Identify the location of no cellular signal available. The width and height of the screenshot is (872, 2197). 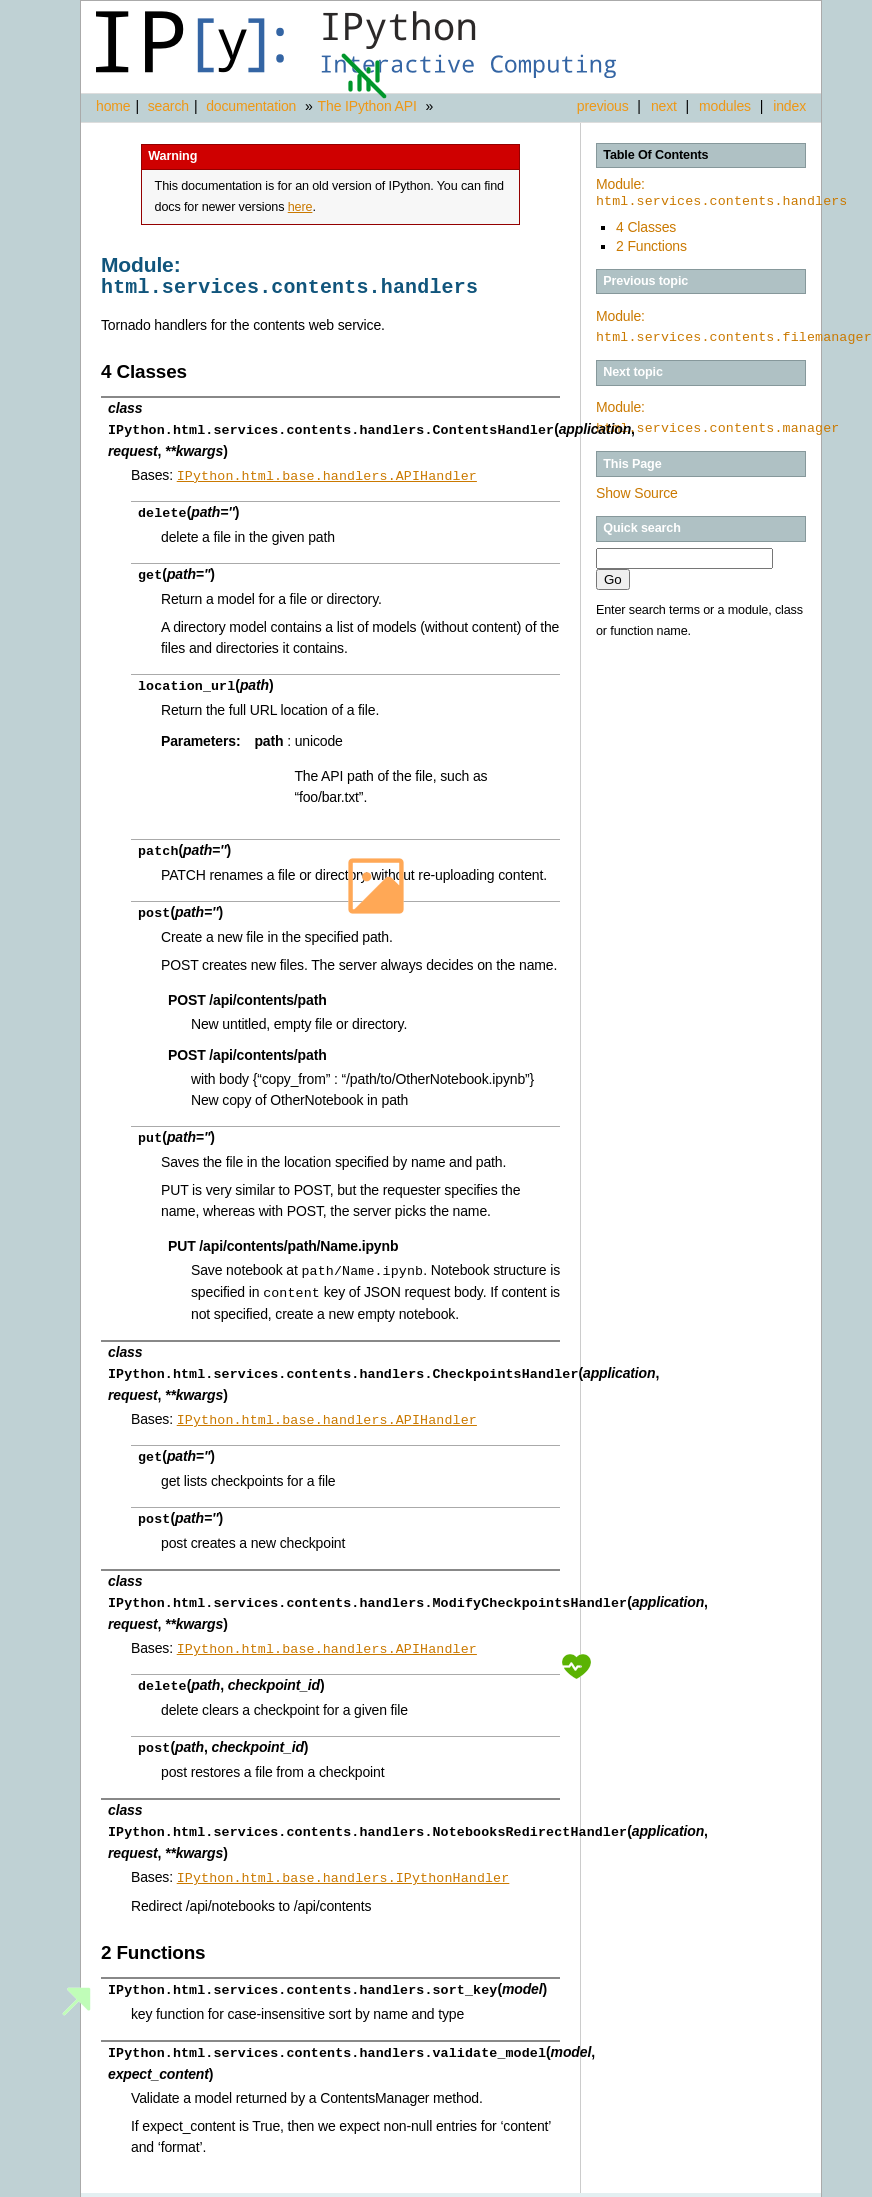
(364, 76).